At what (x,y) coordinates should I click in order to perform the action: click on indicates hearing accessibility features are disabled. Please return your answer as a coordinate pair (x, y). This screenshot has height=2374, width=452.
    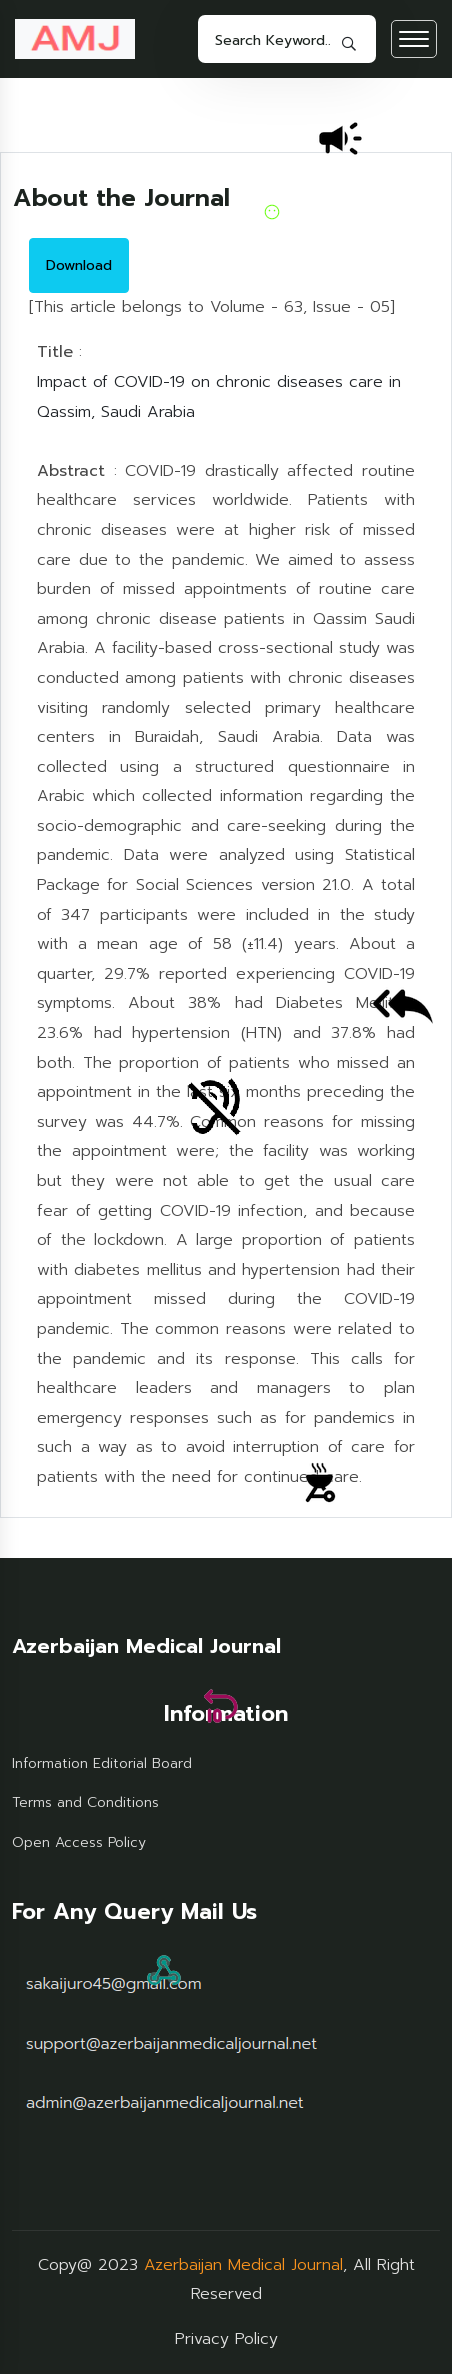
    Looking at the image, I should click on (216, 1107).